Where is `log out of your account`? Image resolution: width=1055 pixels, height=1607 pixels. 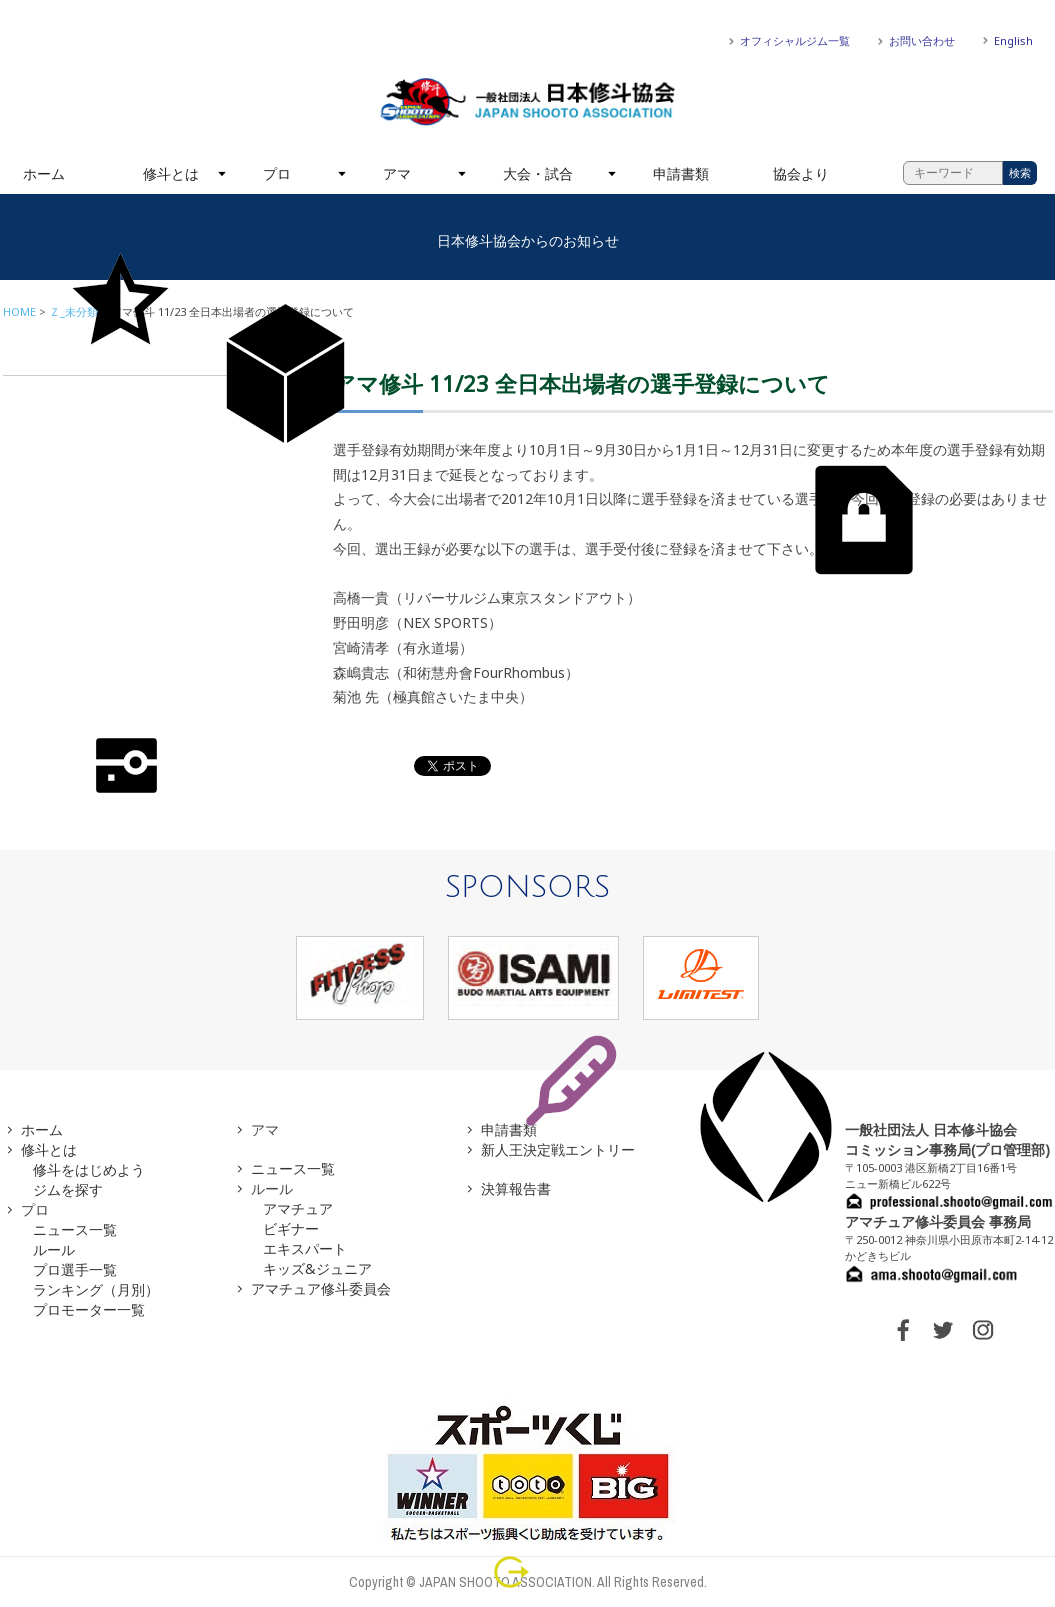 log out of your account is located at coordinates (510, 1572).